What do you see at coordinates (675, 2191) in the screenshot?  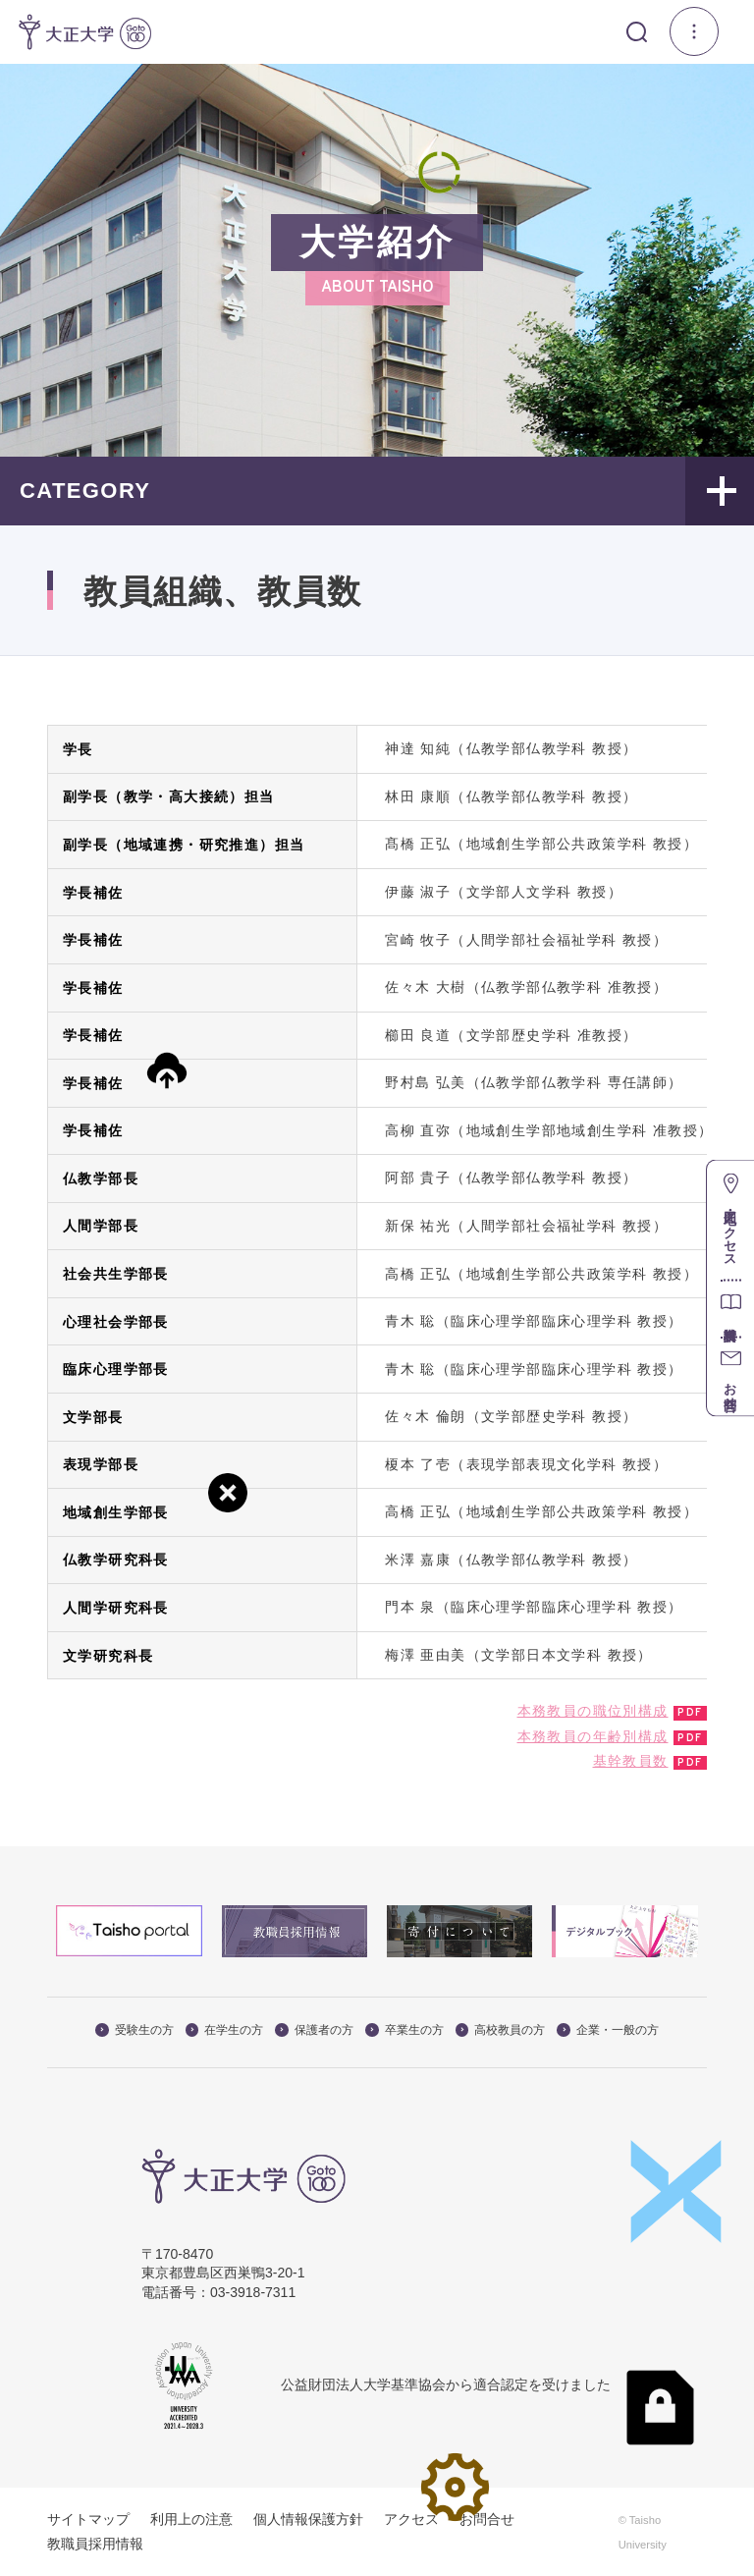 I see `open the StockX app` at bounding box center [675, 2191].